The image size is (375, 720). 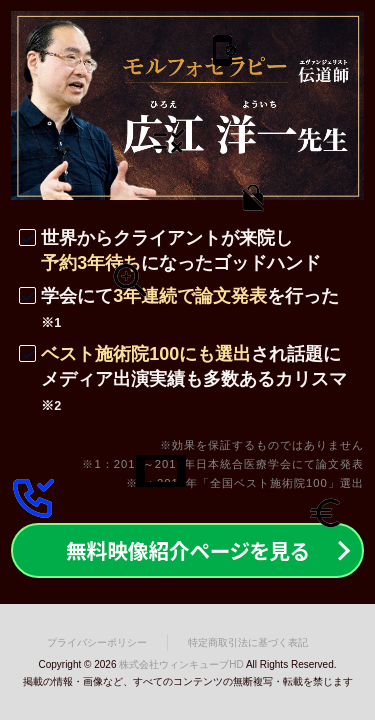 I want to click on indicates connection is not encrypted or secure, so click(x=253, y=198).